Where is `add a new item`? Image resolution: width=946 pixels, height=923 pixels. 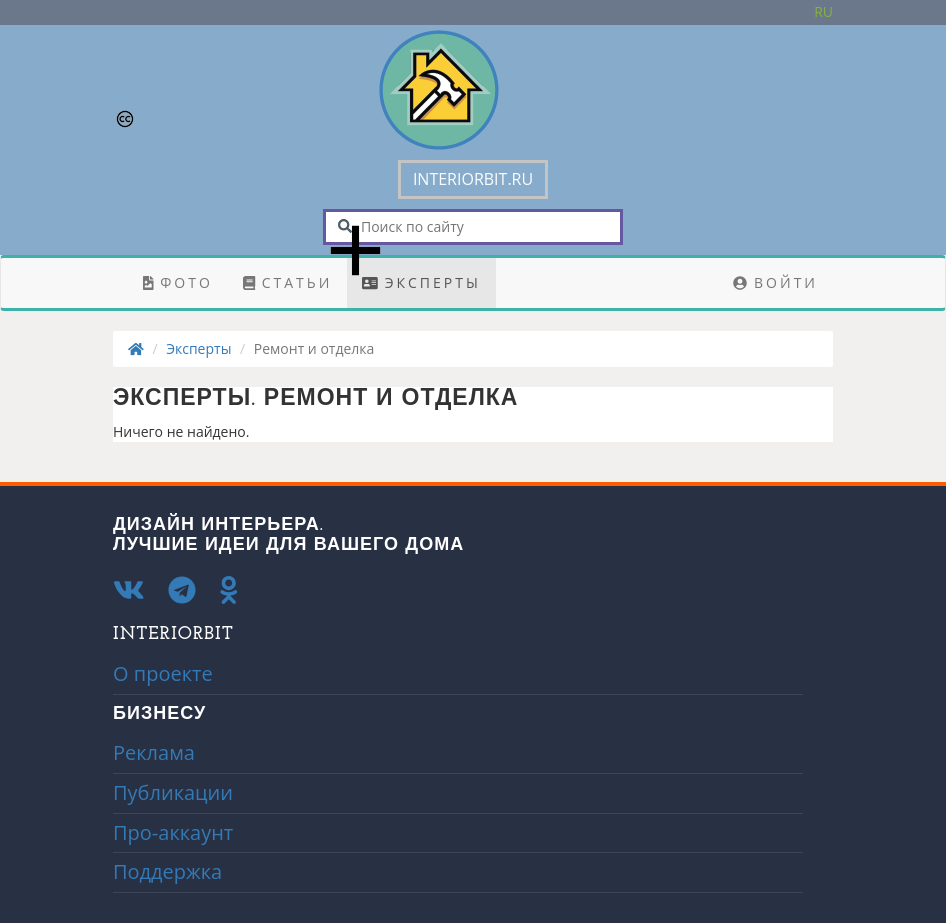
add a new item is located at coordinates (355, 250).